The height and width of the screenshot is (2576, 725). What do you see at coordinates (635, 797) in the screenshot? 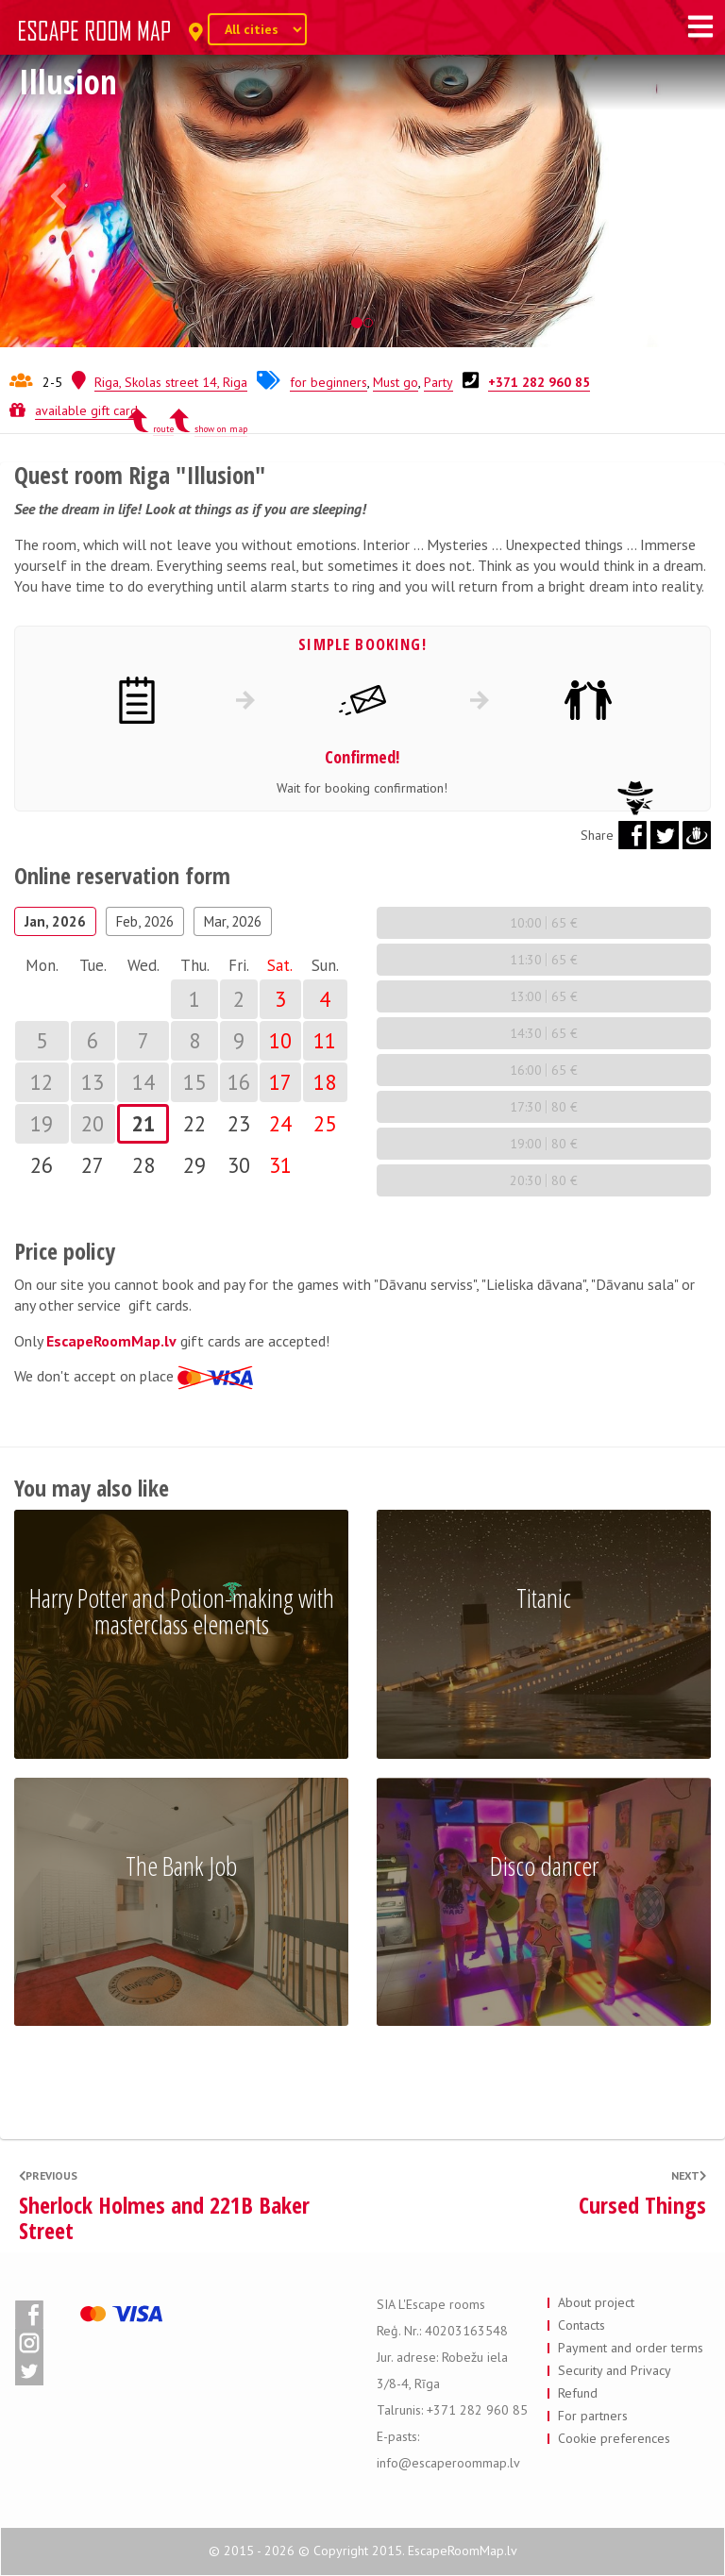
I see `indicates outlaw or bandit character type` at bounding box center [635, 797].